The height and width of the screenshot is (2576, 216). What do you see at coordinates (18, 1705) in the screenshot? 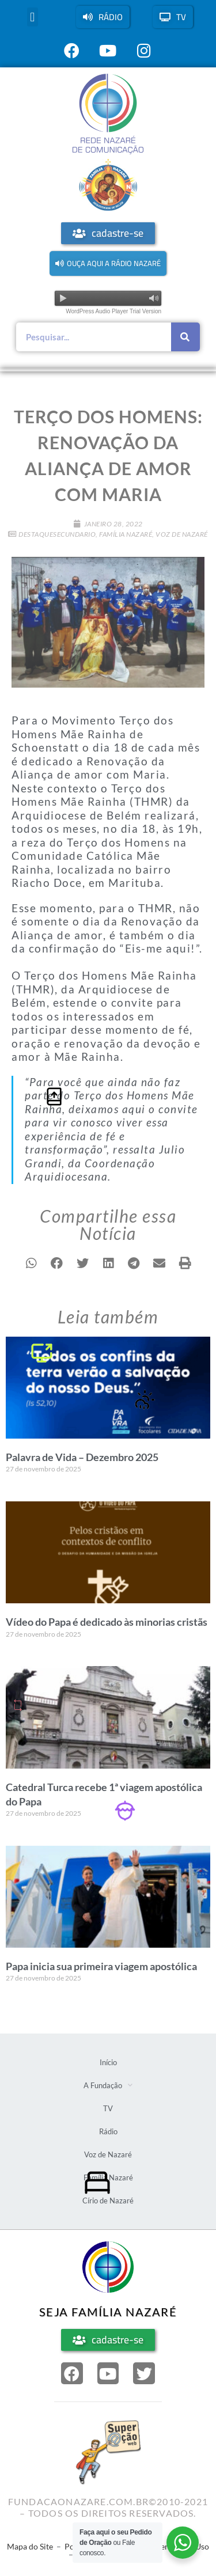
I see `rotate device orientation` at bounding box center [18, 1705].